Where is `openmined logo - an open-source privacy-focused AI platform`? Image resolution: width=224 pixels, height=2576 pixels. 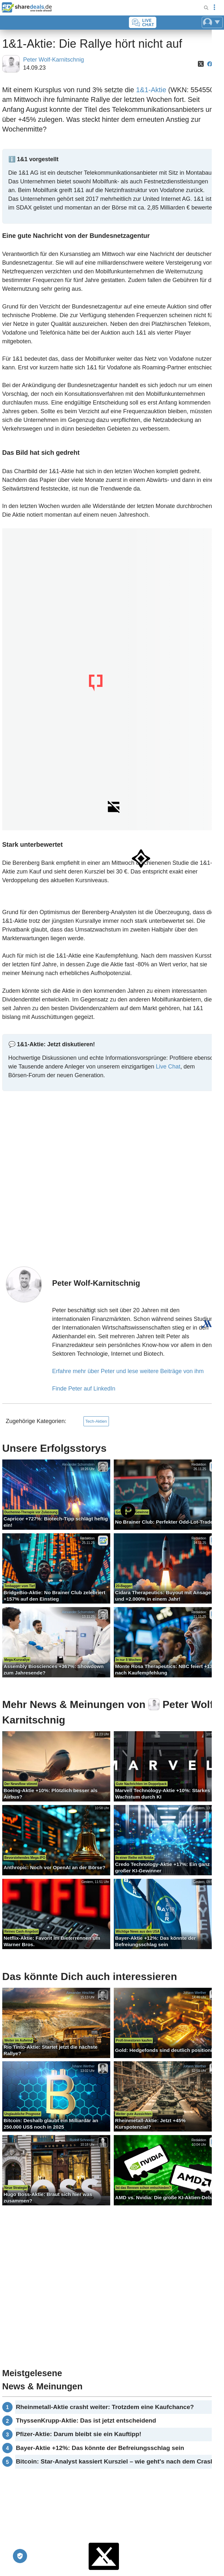 openmined logo - an open-source privacy-focused AI platform is located at coordinates (141, 858).